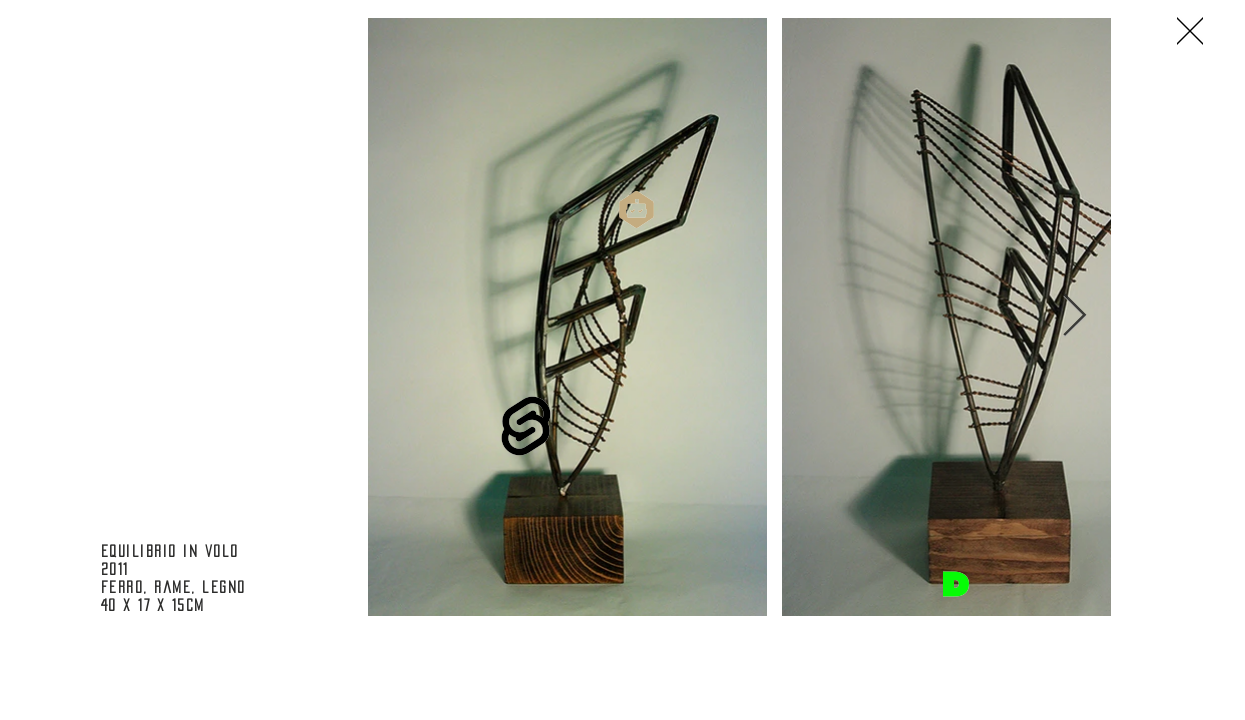 The height and width of the screenshot is (720, 1245). I want to click on DMM.com logo, so click(956, 584).